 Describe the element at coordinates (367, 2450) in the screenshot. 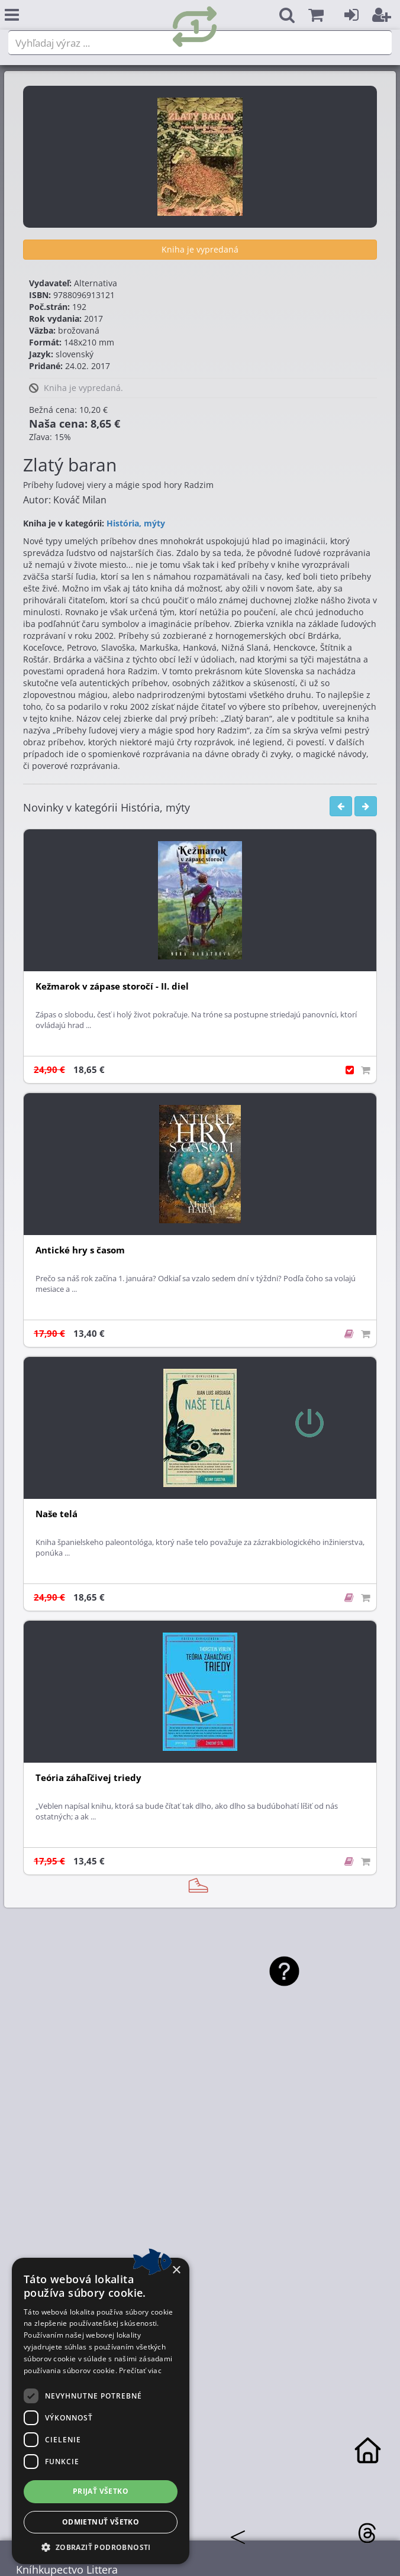

I see `navigate to home screen` at that location.